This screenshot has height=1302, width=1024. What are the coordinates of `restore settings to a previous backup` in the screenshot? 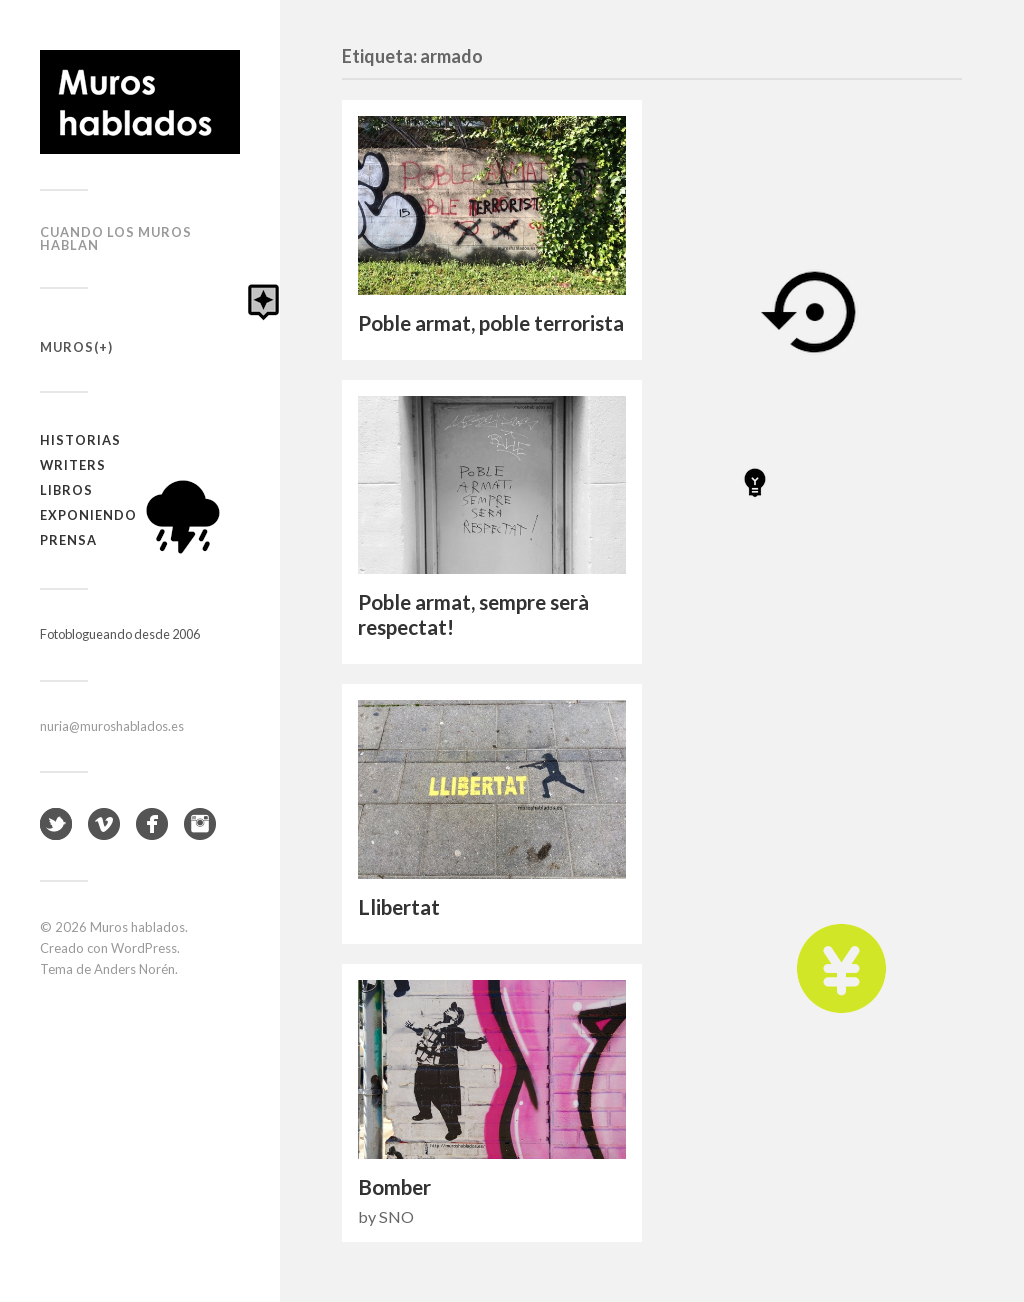 It's located at (815, 312).